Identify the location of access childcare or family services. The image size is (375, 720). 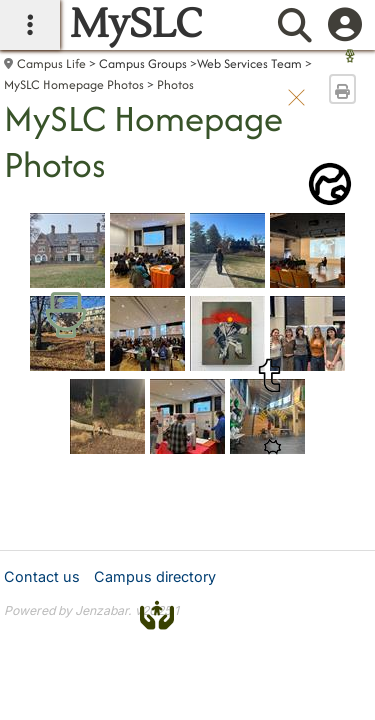
(157, 616).